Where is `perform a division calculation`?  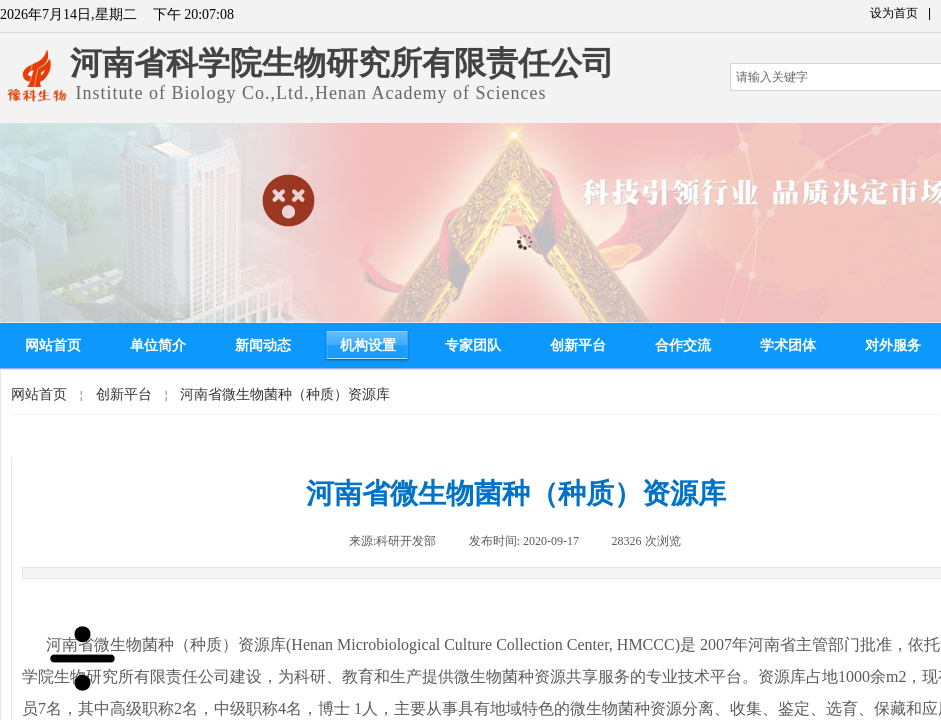
perform a division calculation is located at coordinates (82, 658).